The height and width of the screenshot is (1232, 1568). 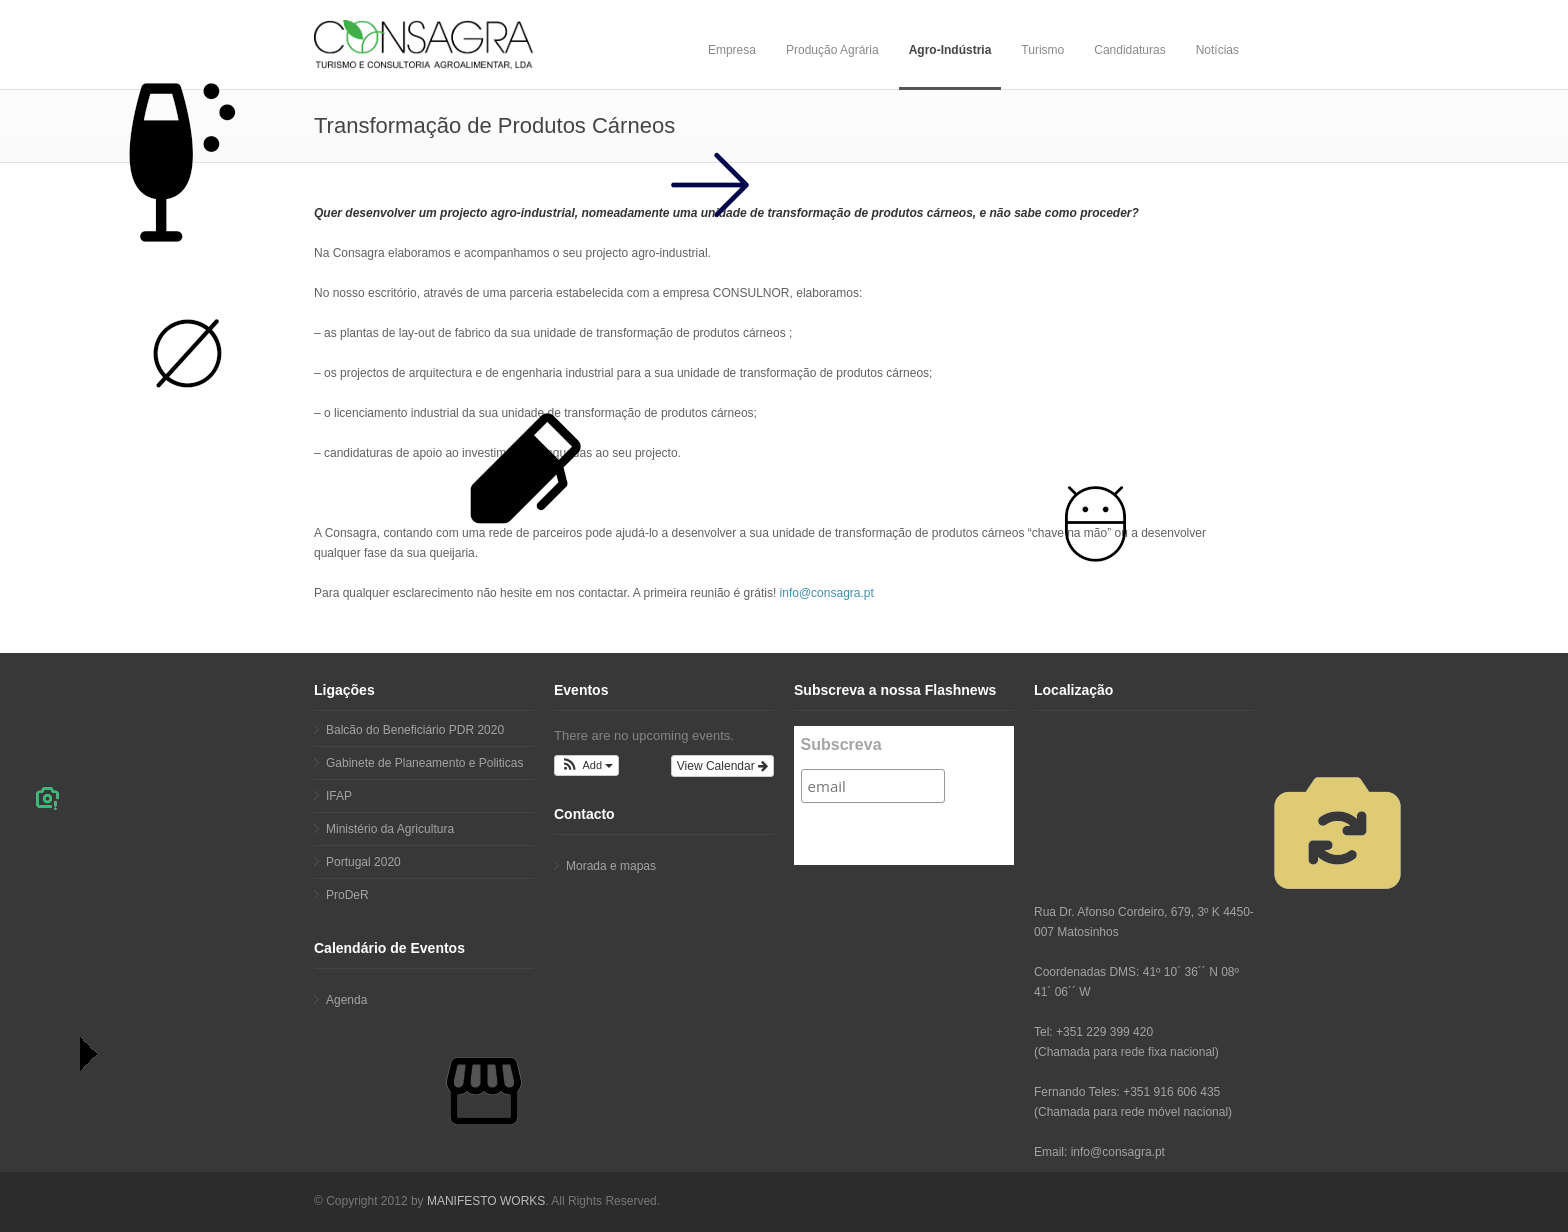 I want to click on android device or system settings, so click(x=1095, y=522).